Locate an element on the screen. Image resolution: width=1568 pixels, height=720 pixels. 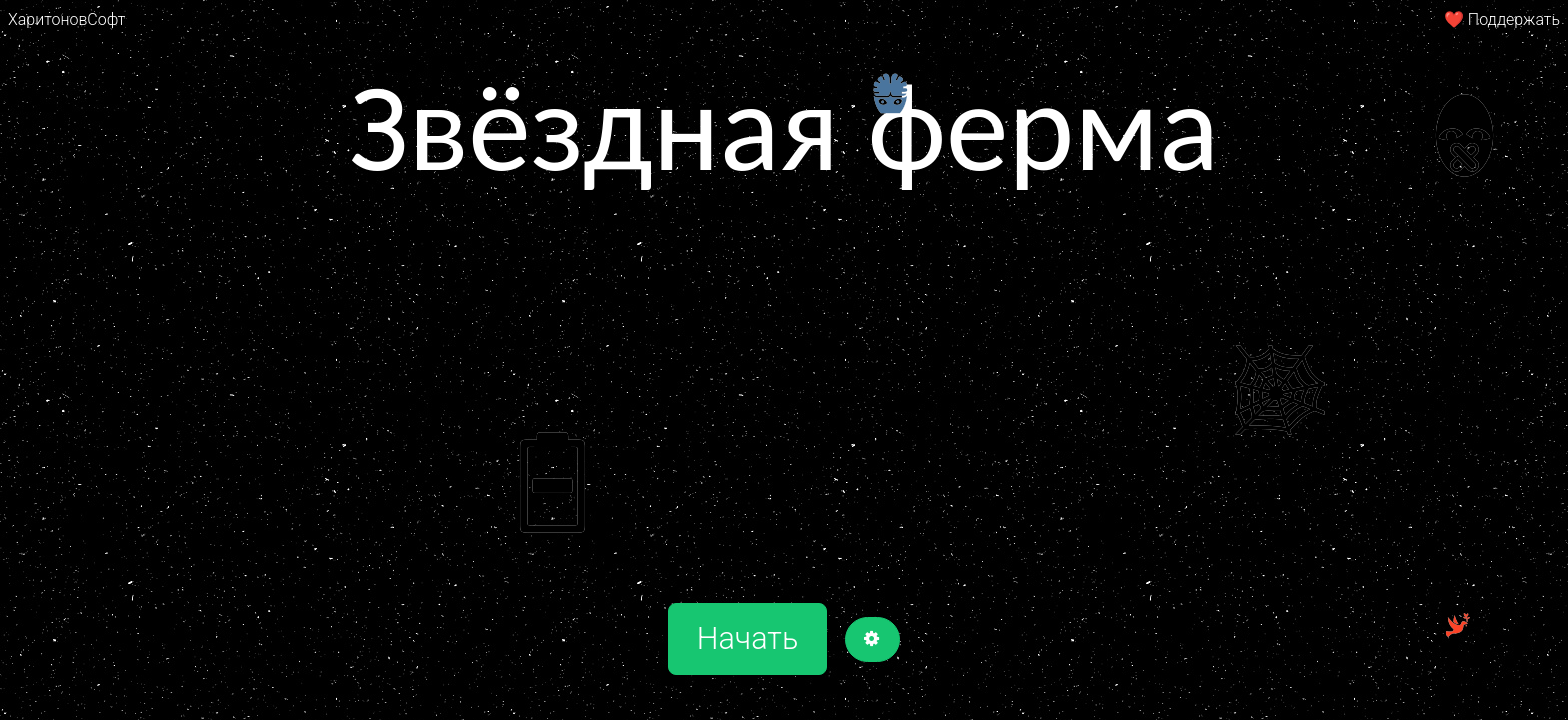
indicates a user or contact has been muted is located at coordinates (1464, 135).